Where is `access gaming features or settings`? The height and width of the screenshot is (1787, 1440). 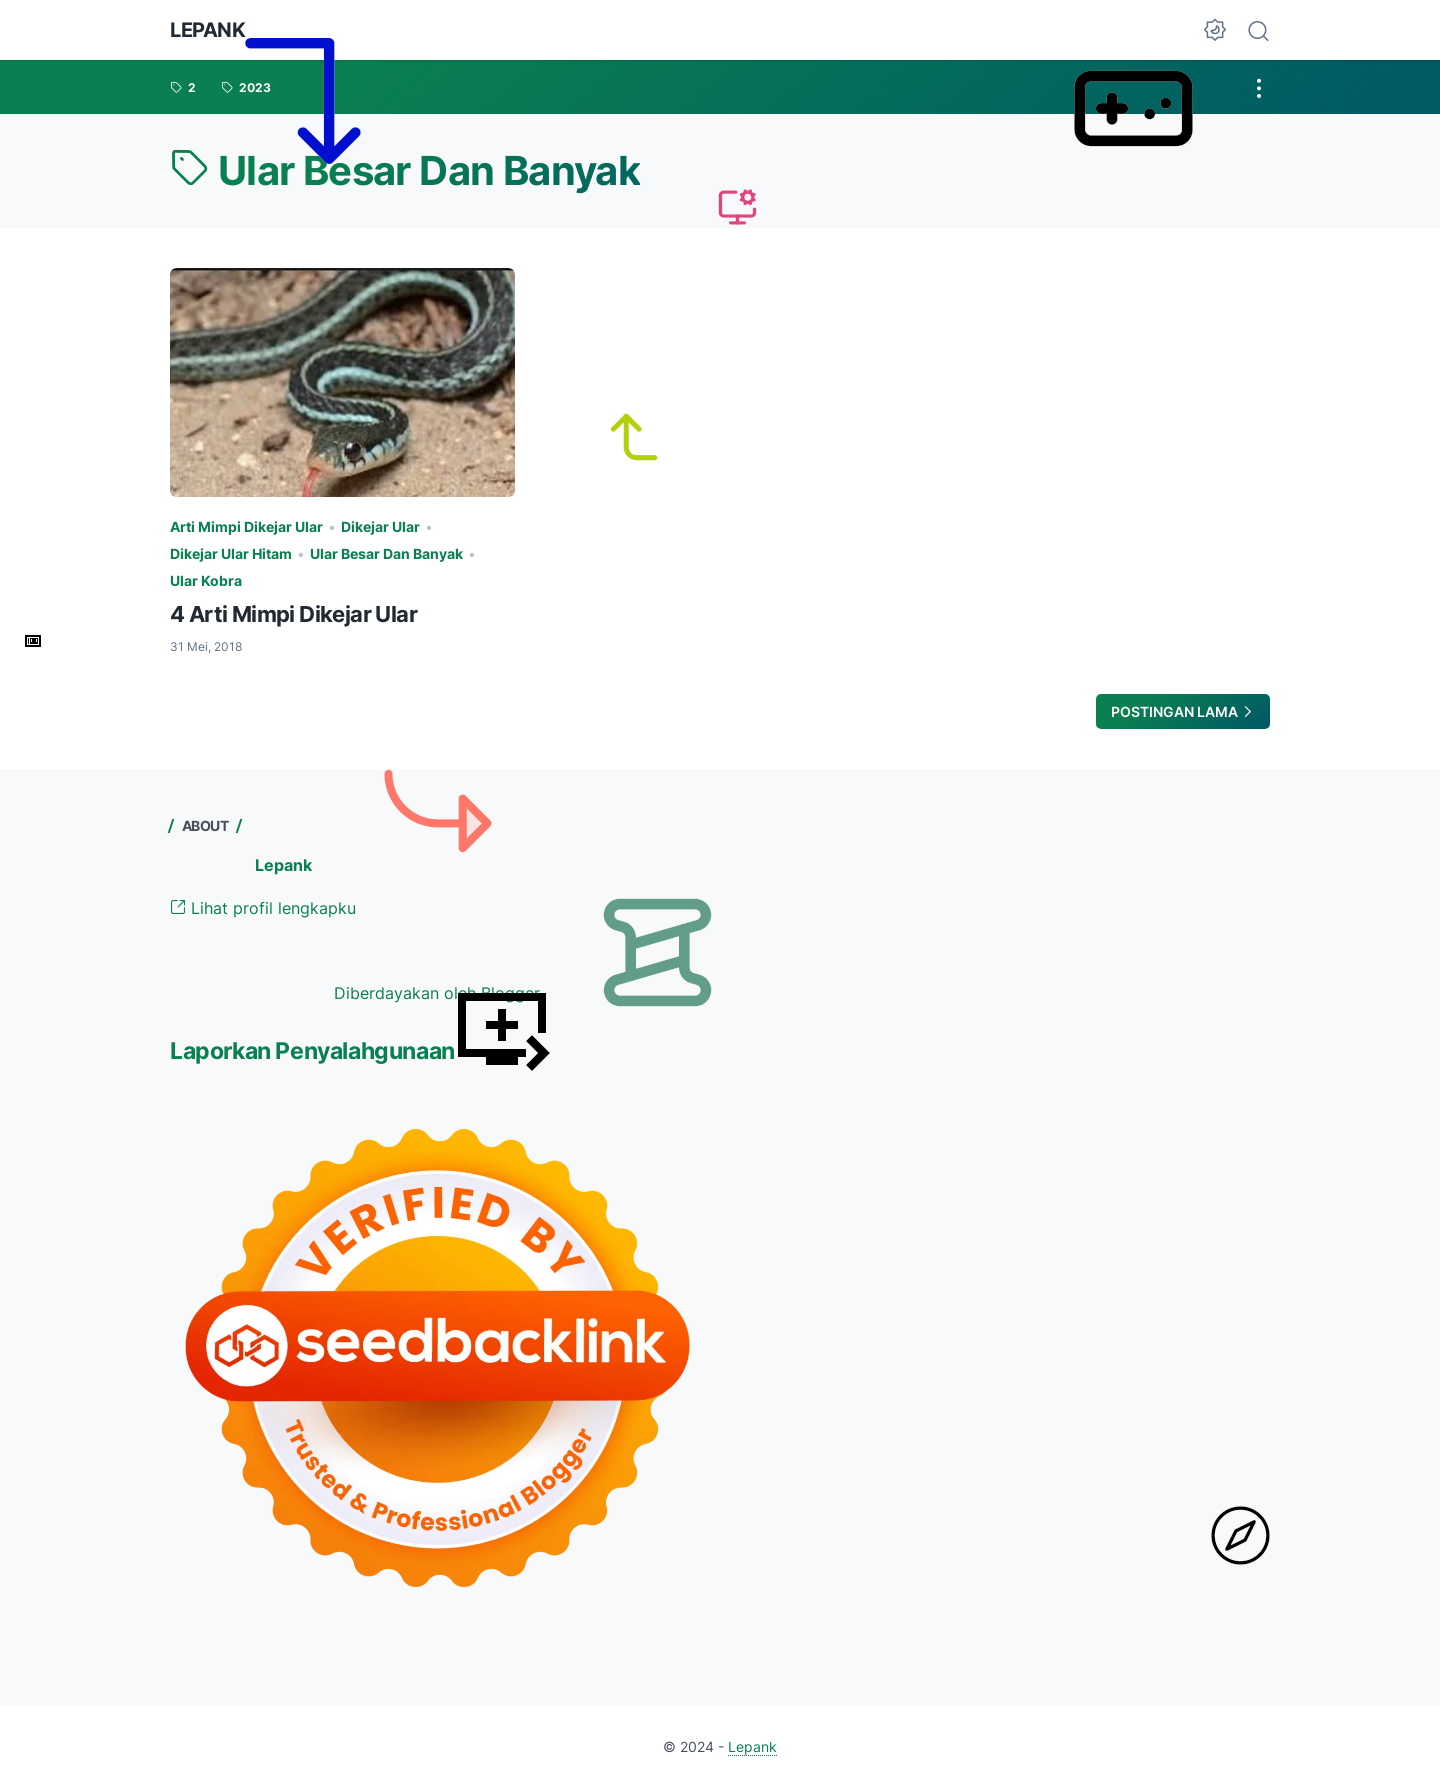 access gaming features or settings is located at coordinates (1133, 108).